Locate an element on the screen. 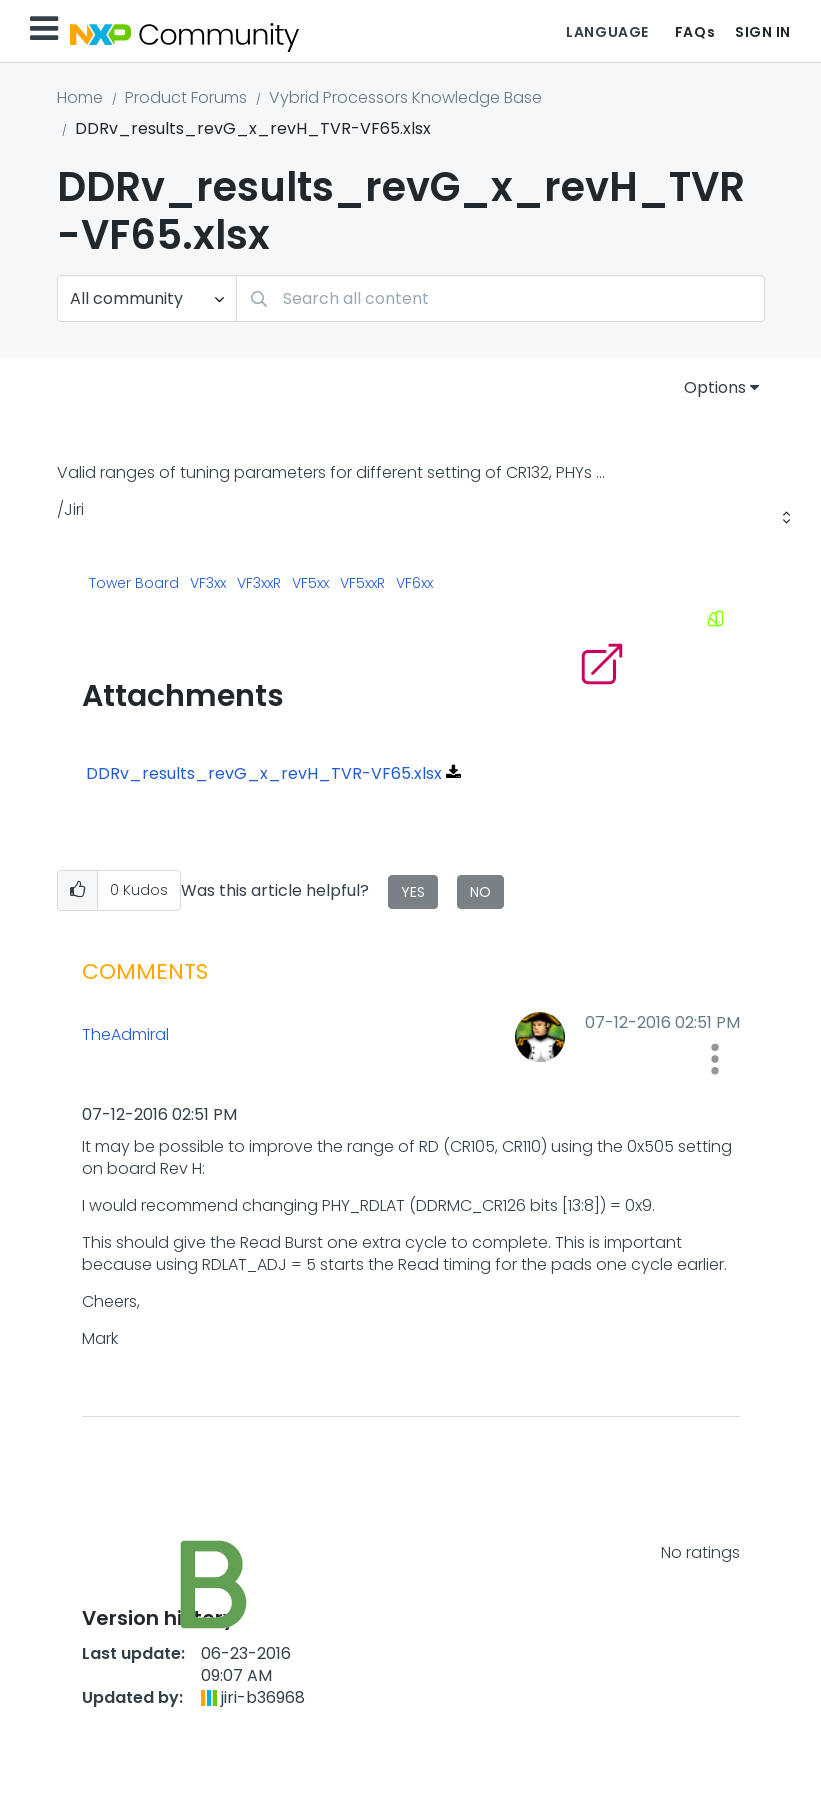  open link in a new tab or window is located at coordinates (602, 664).